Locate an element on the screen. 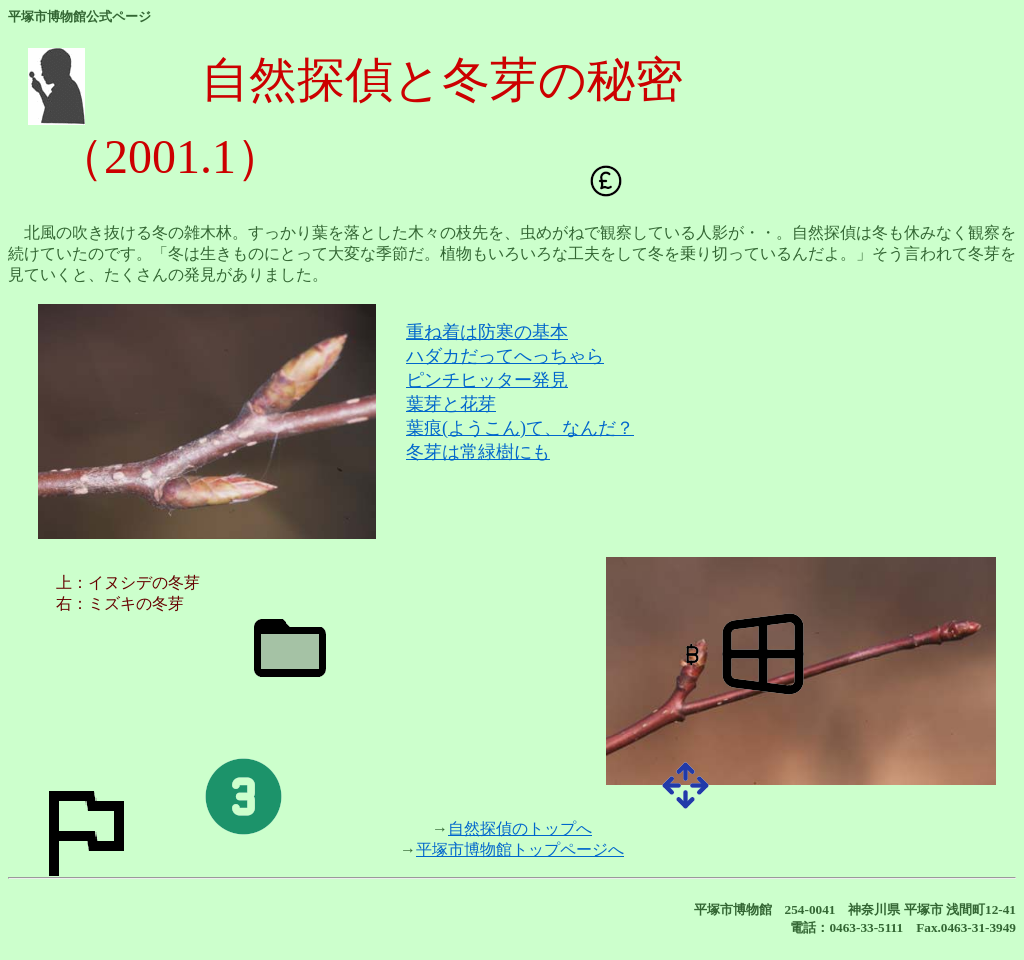 The width and height of the screenshot is (1024, 960). step 3 in a multi-step process or wizard is located at coordinates (243, 796).